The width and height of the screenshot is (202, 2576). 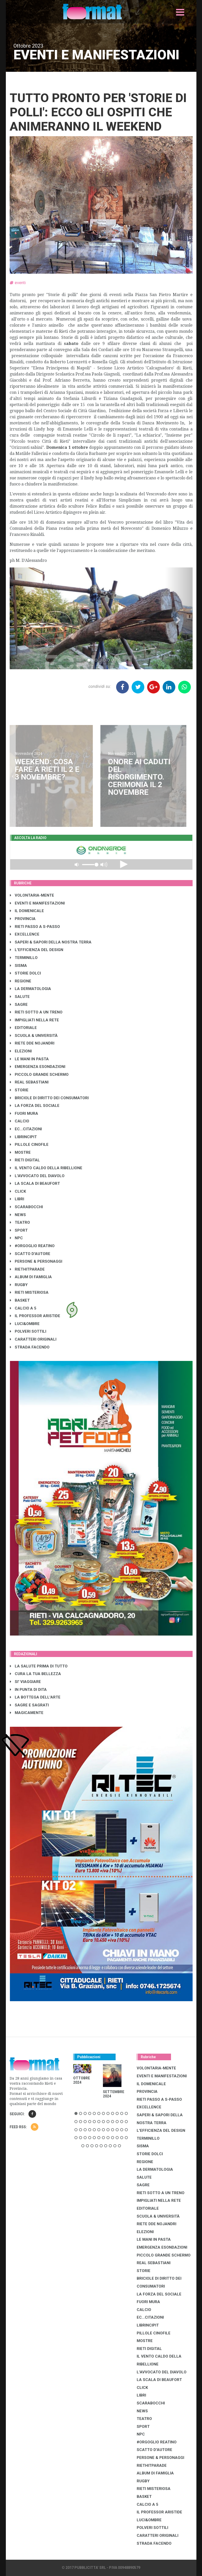 What do you see at coordinates (72, 1310) in the screenshot?
I see `indicates severe weather alert or hurricane warning` at bounding box center [72, 1310].